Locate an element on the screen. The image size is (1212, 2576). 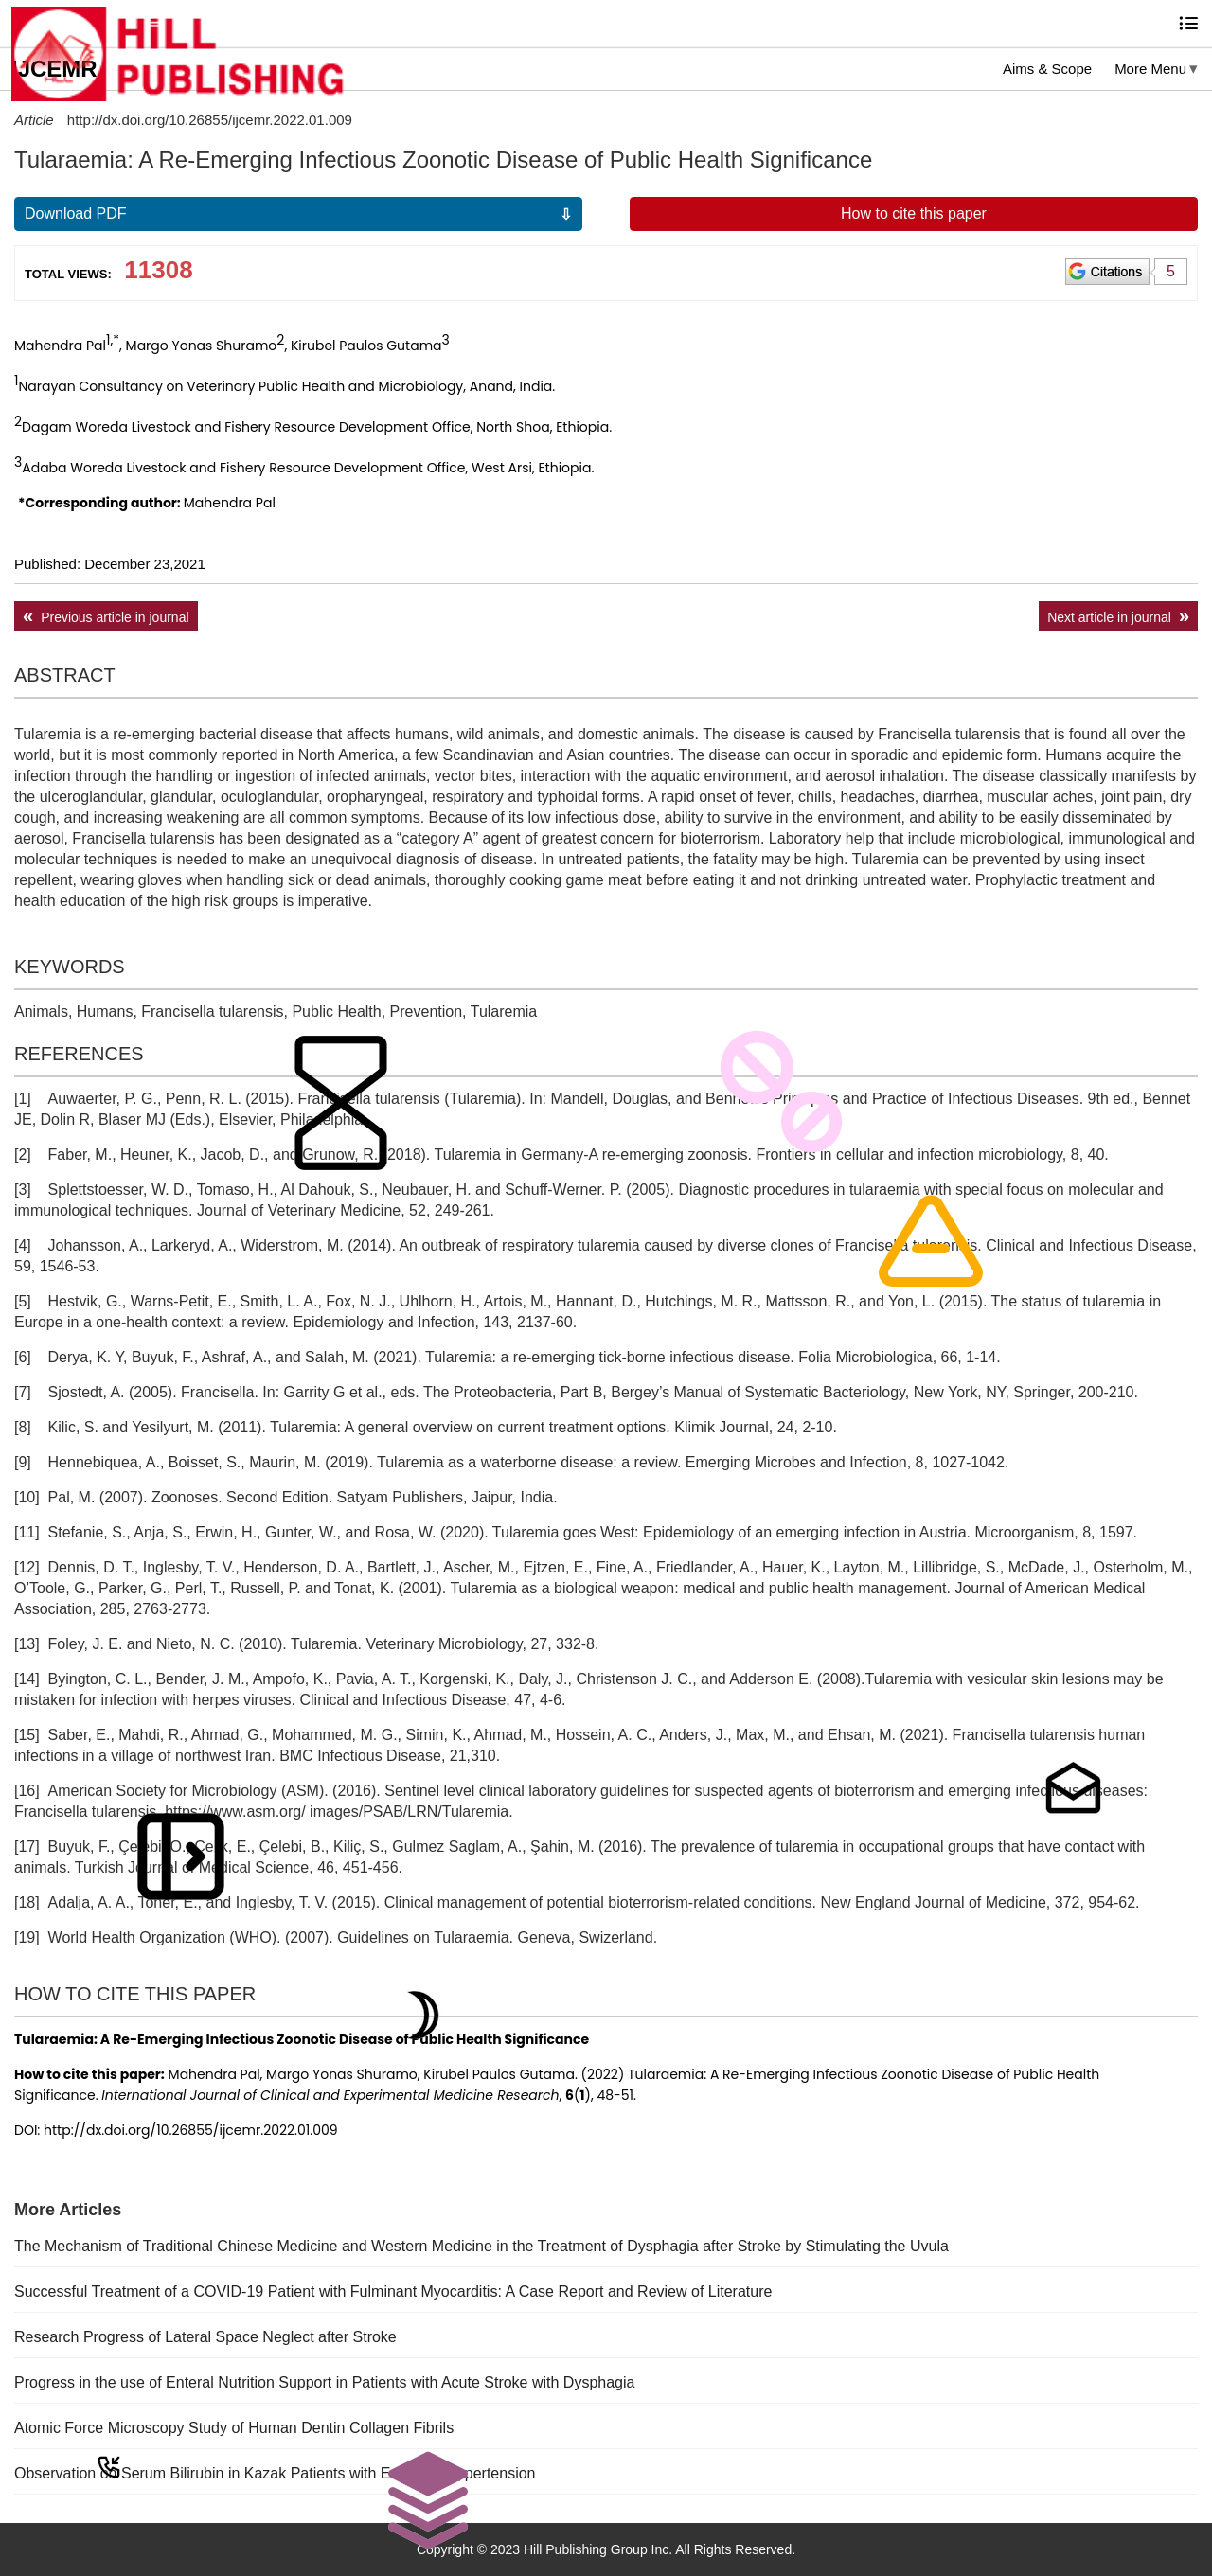
view layered content or stacked items is located at coordinates (428, 2500).